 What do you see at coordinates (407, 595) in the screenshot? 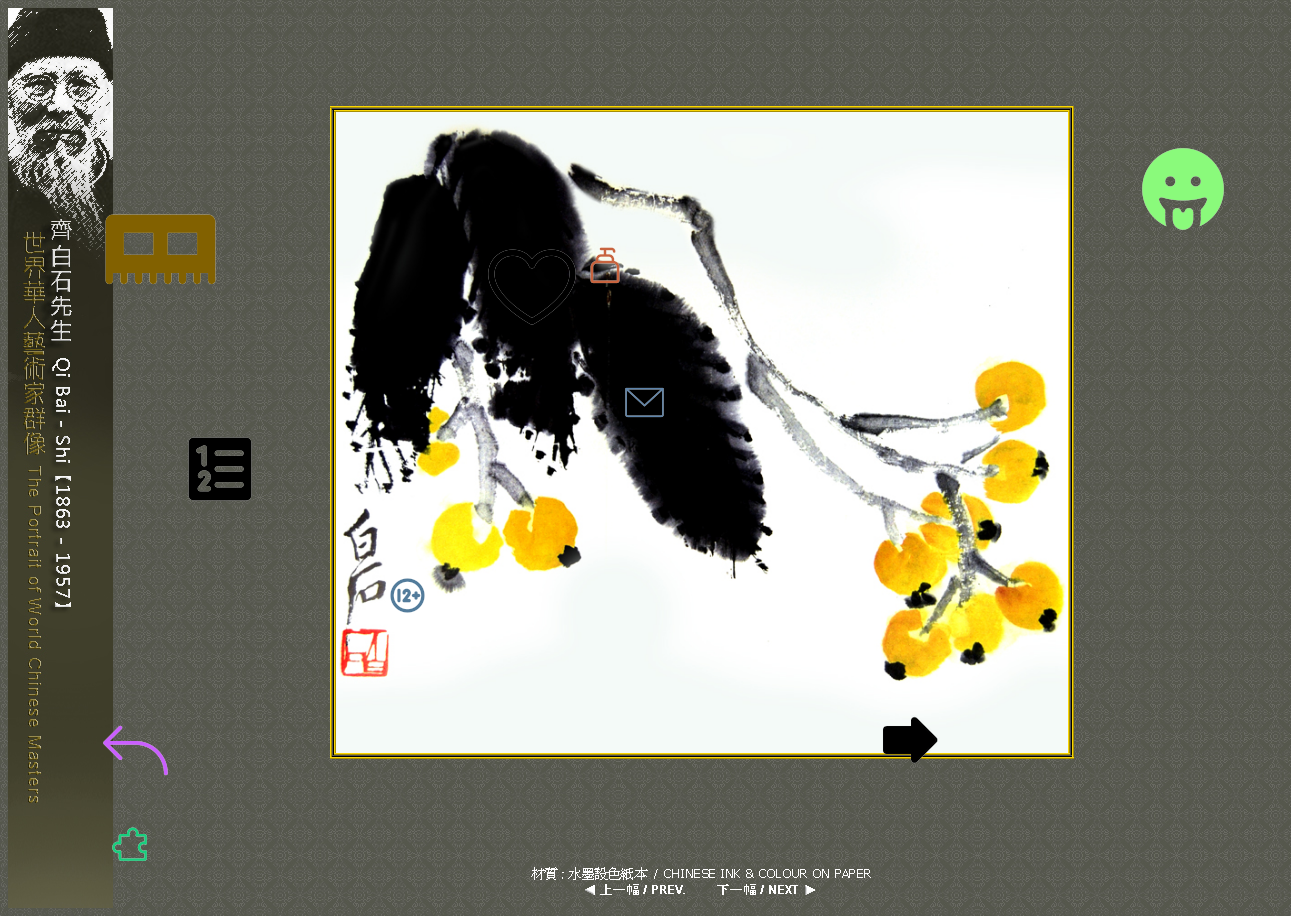
I see `indicates content rated for ages 12 and older` at bounding box center [407, 595].